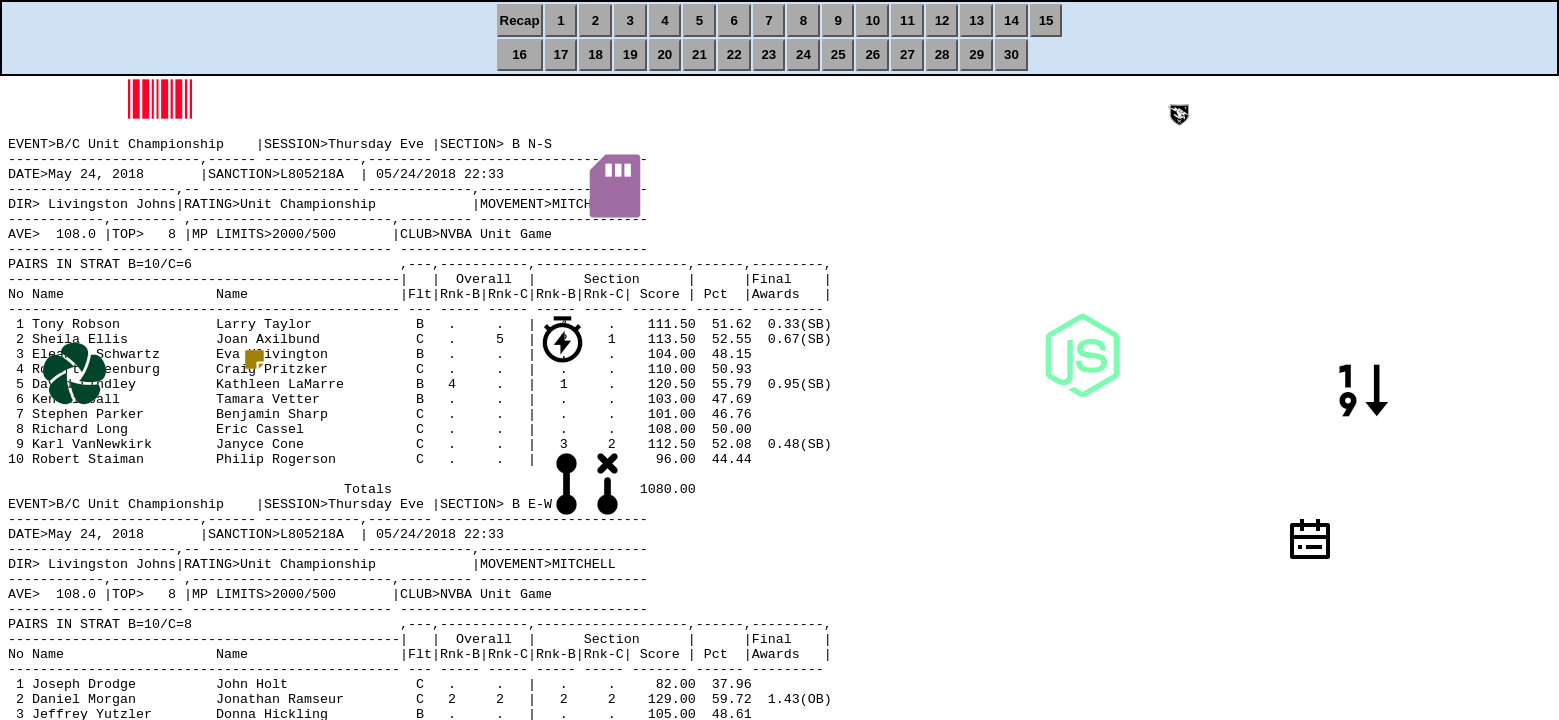 The image size is (1559, 720). Describe the element at coordinates (1082, 355) in the screenshot. I see `Node.js runtime environment logo` at that location.